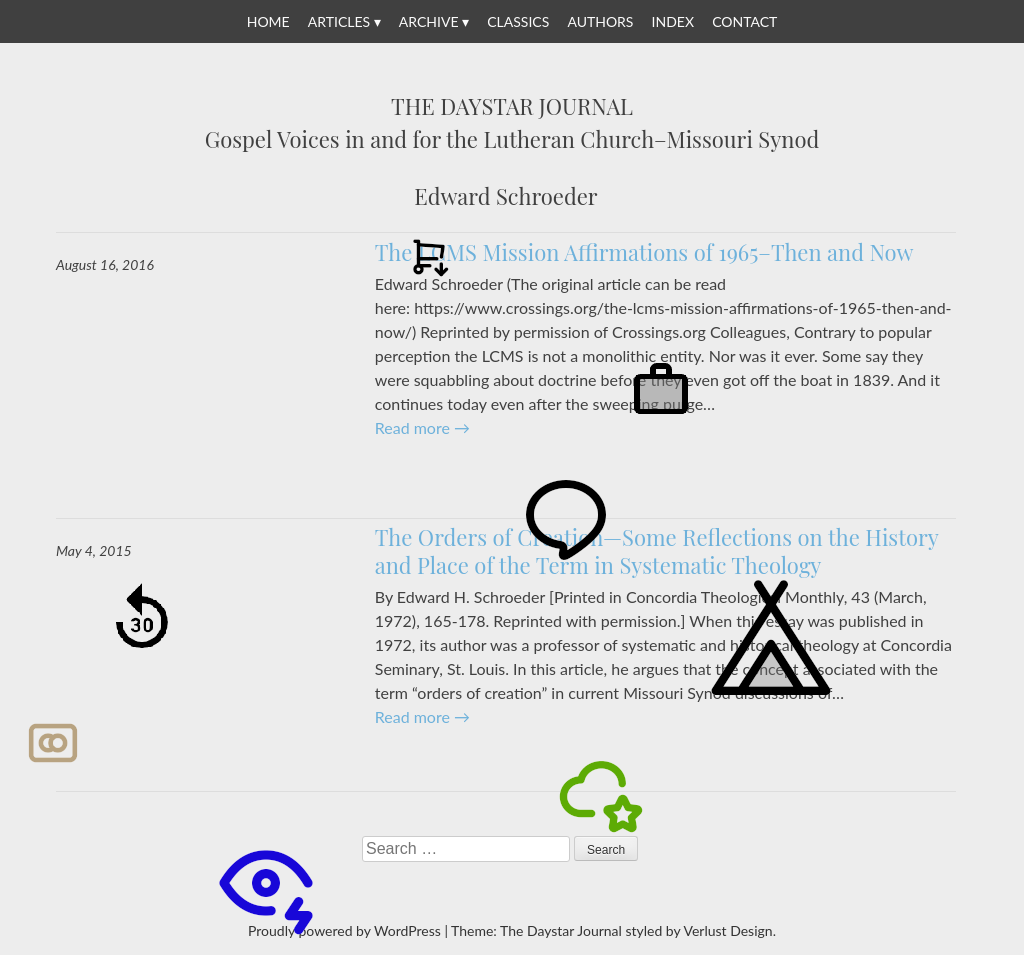 Image resolution: width=1024 pixels, height=955 pixels. What do you see at coordinates (601, 791) in the screenshot?
I see `mark cloud content as favorite` at bounding box center [601, 791].